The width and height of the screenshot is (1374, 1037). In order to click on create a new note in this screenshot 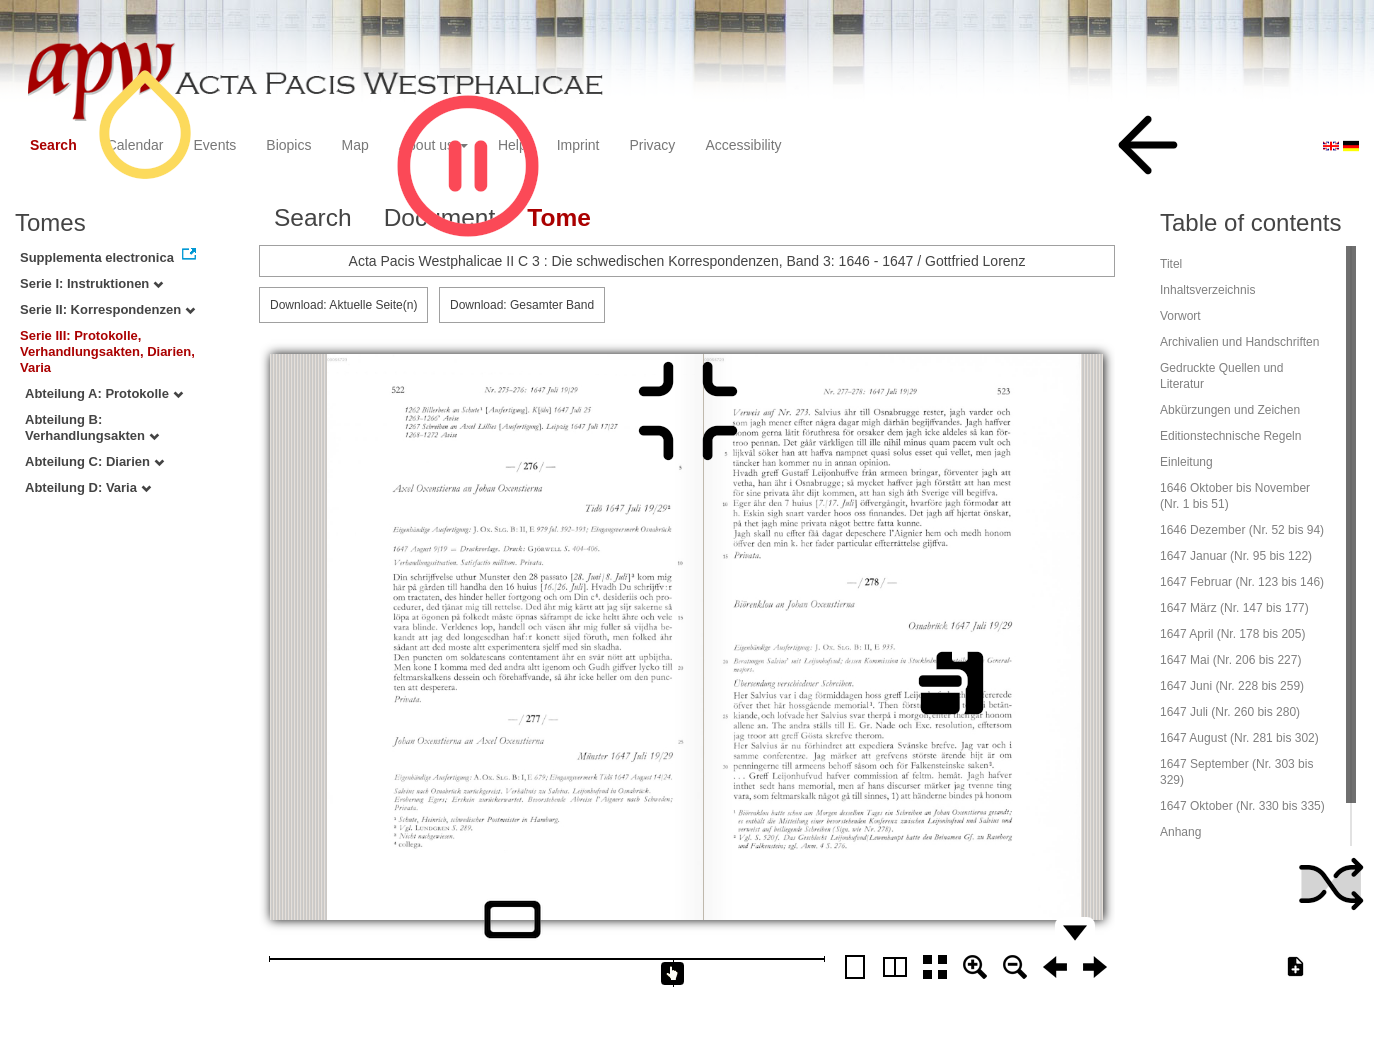, I will do `click(1295, 966)`.